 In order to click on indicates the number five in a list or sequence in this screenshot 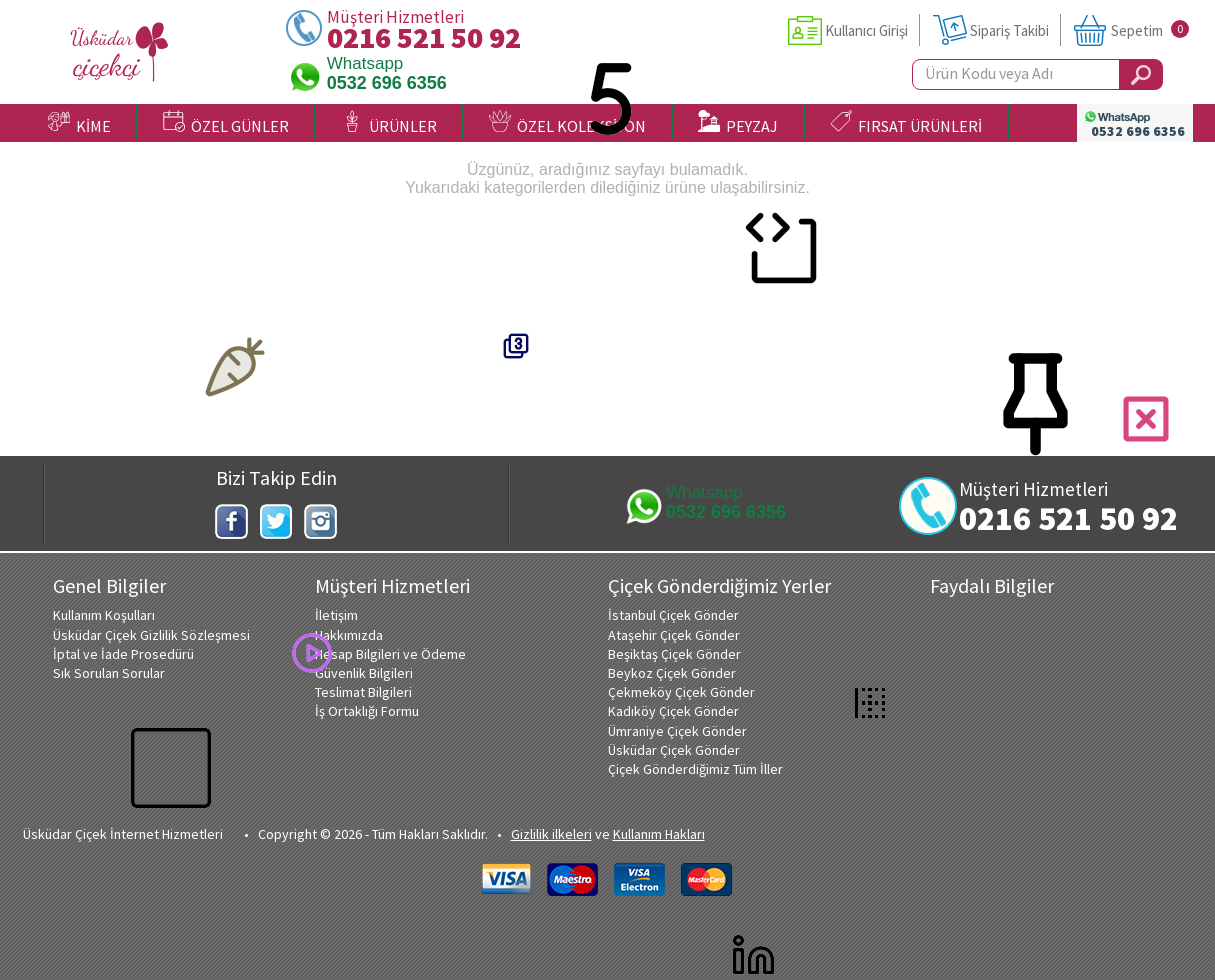, I will do `click(611, 99)`.